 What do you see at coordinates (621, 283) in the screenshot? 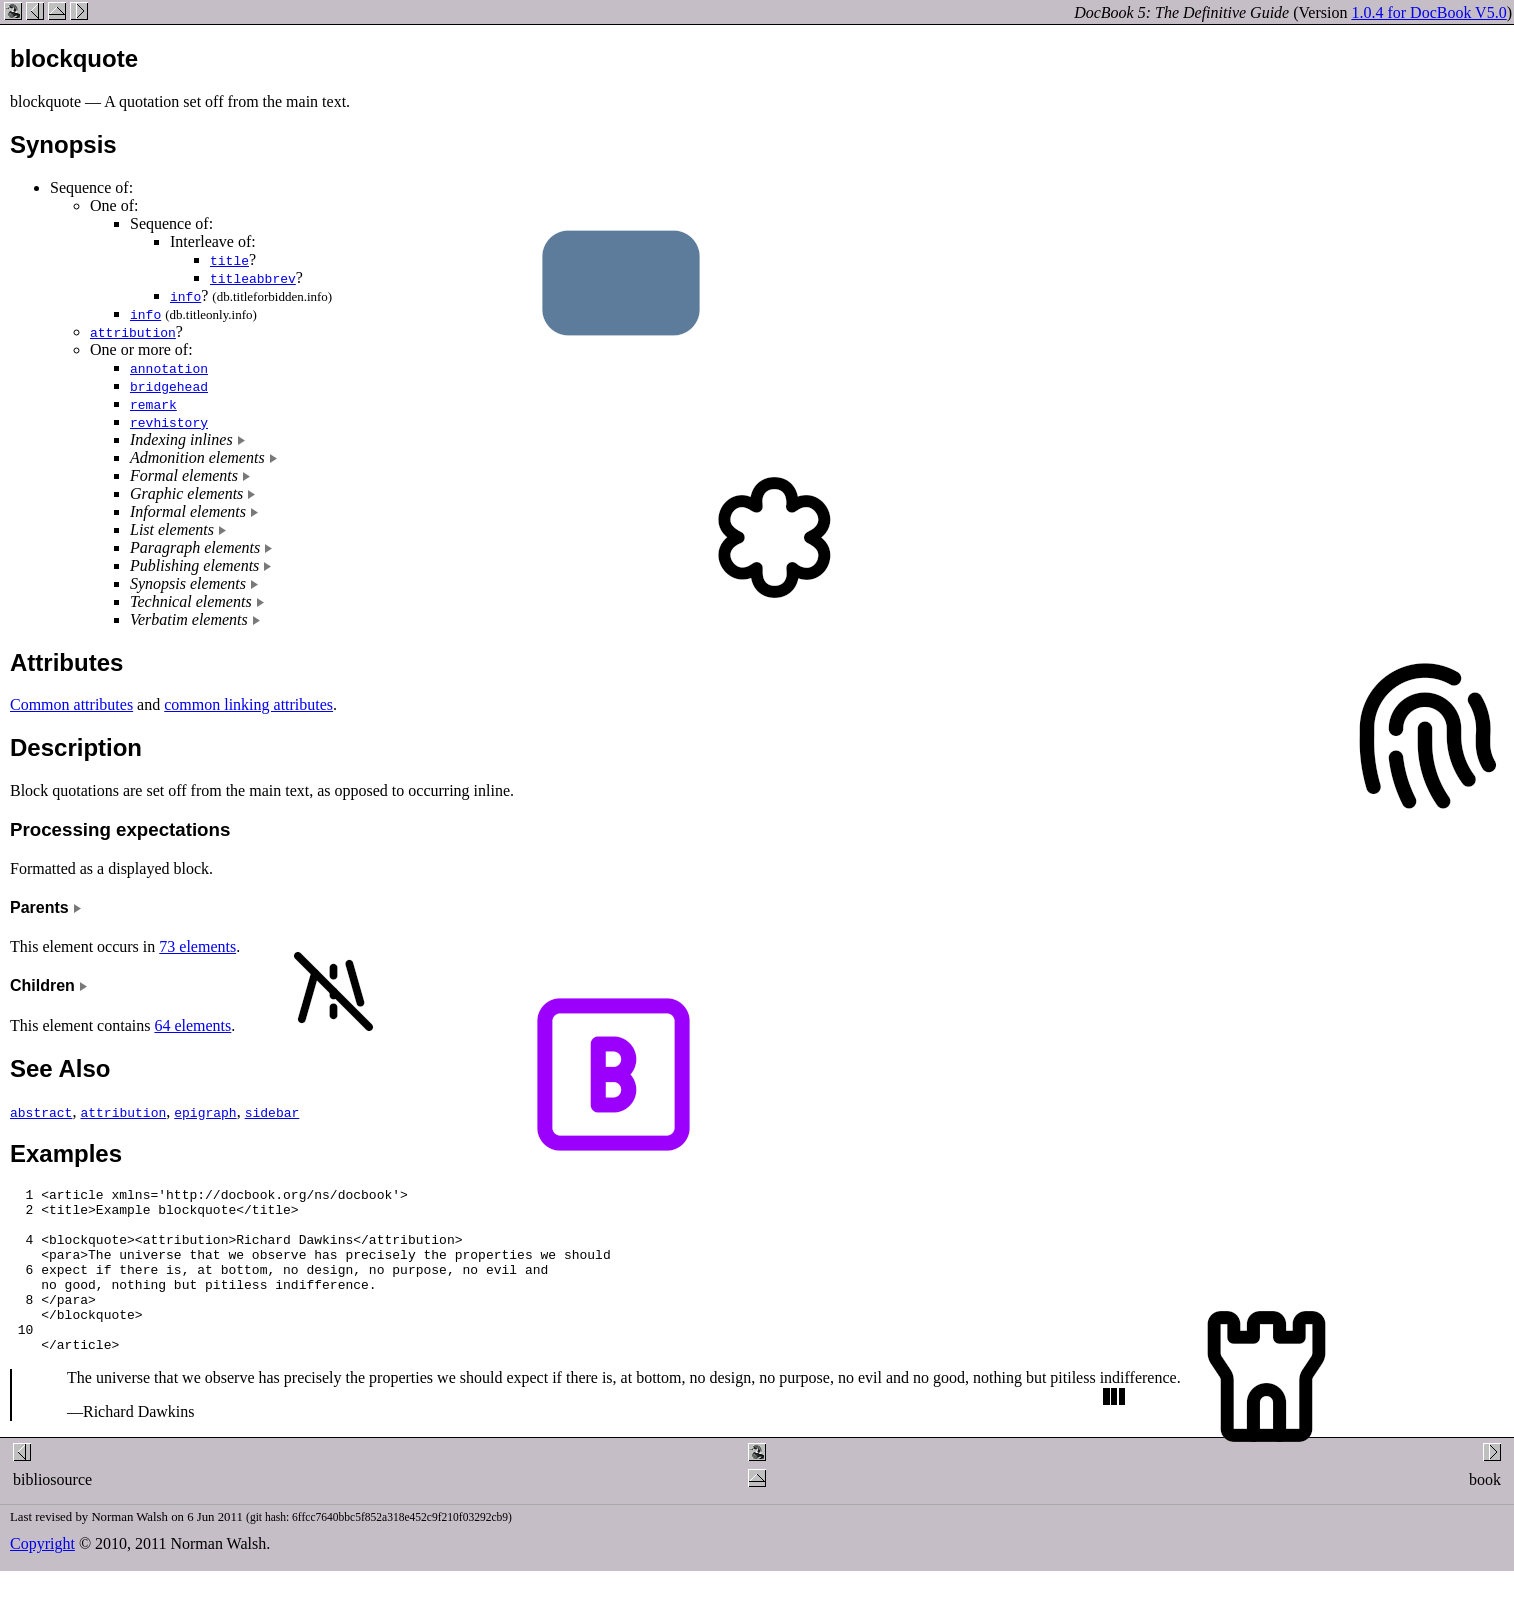
I see `set image crop to 3:2 aspect ratio` at bounding box center [621, 283].